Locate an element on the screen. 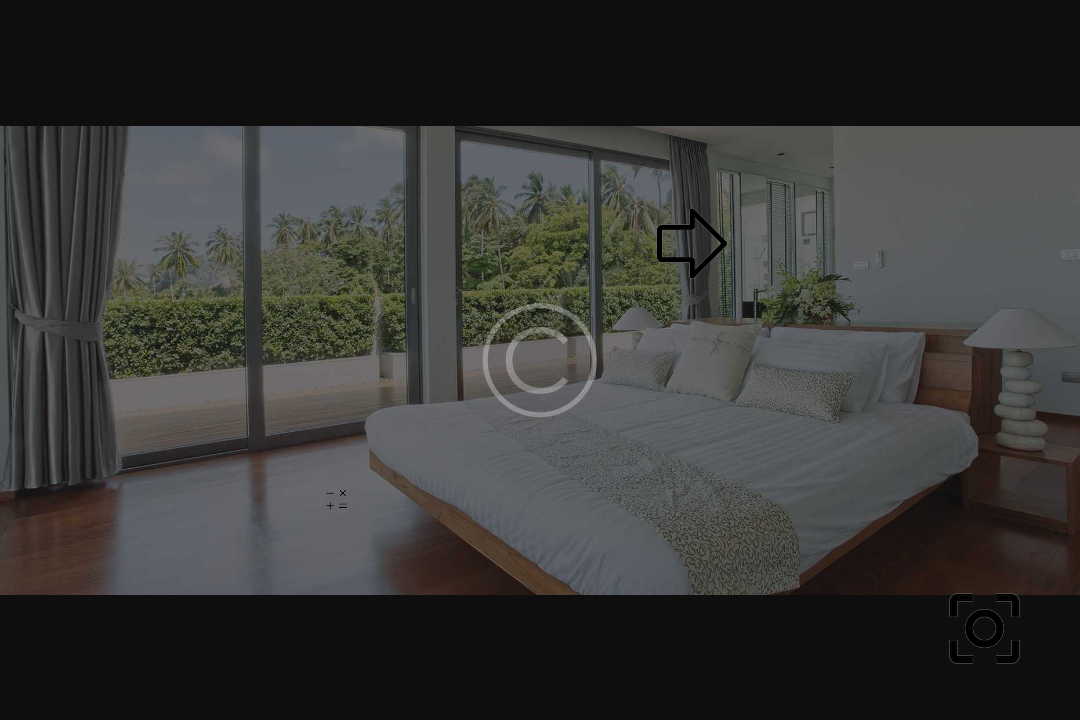 This screenshot has width=1080, height=720. open calculator or math tools is located at coordinates (336, 499).